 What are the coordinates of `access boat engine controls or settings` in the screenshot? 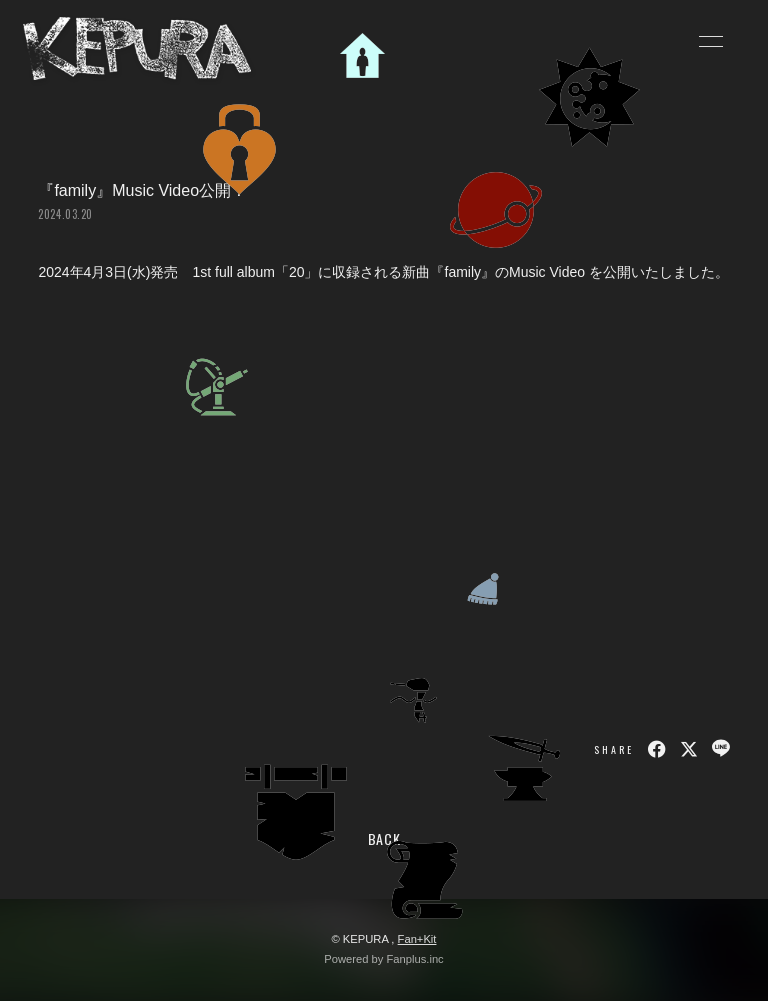 It's located at (413, 700).